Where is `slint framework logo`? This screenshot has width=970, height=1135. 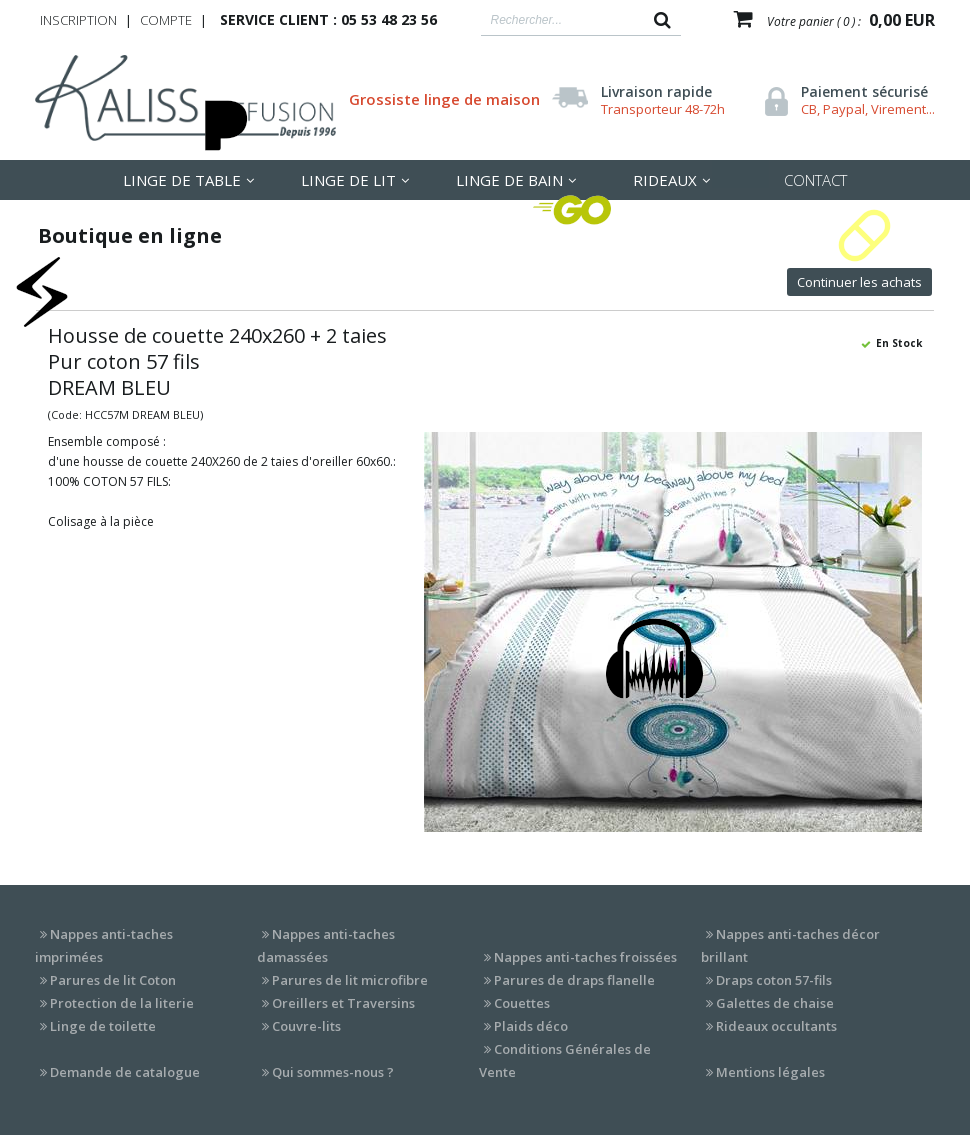
slint framework logo is located at coordinates (42, 292).